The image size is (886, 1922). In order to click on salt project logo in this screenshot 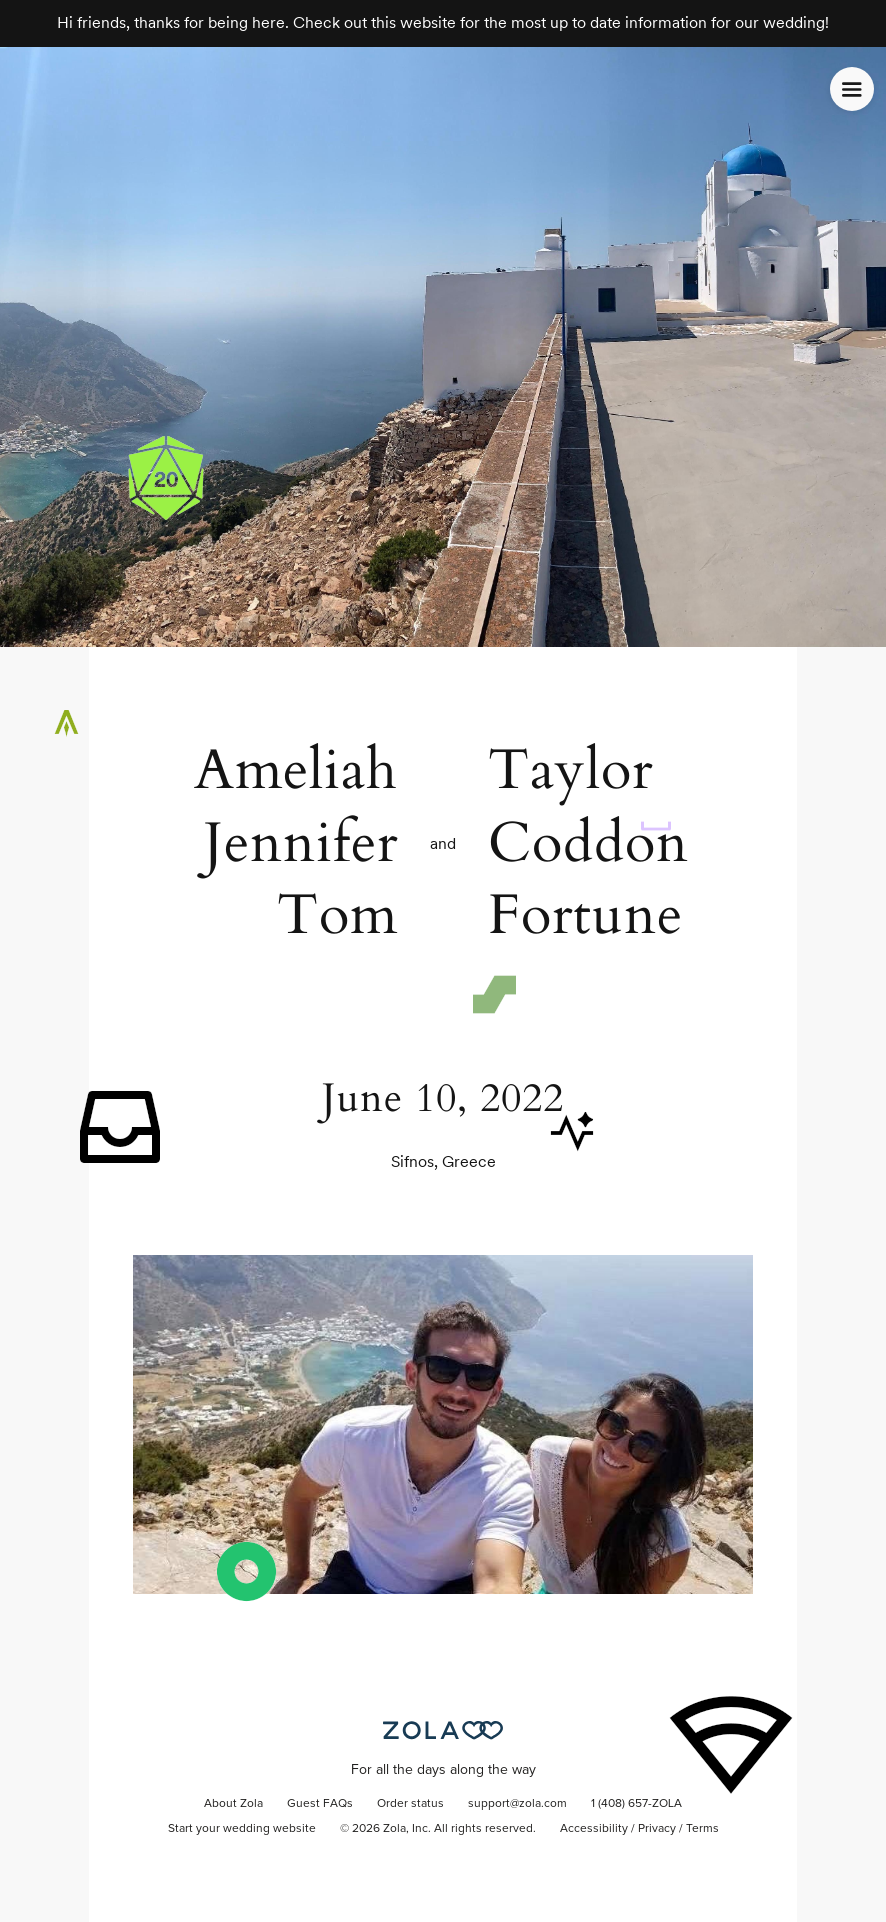, I will do `click(494, 994)`.